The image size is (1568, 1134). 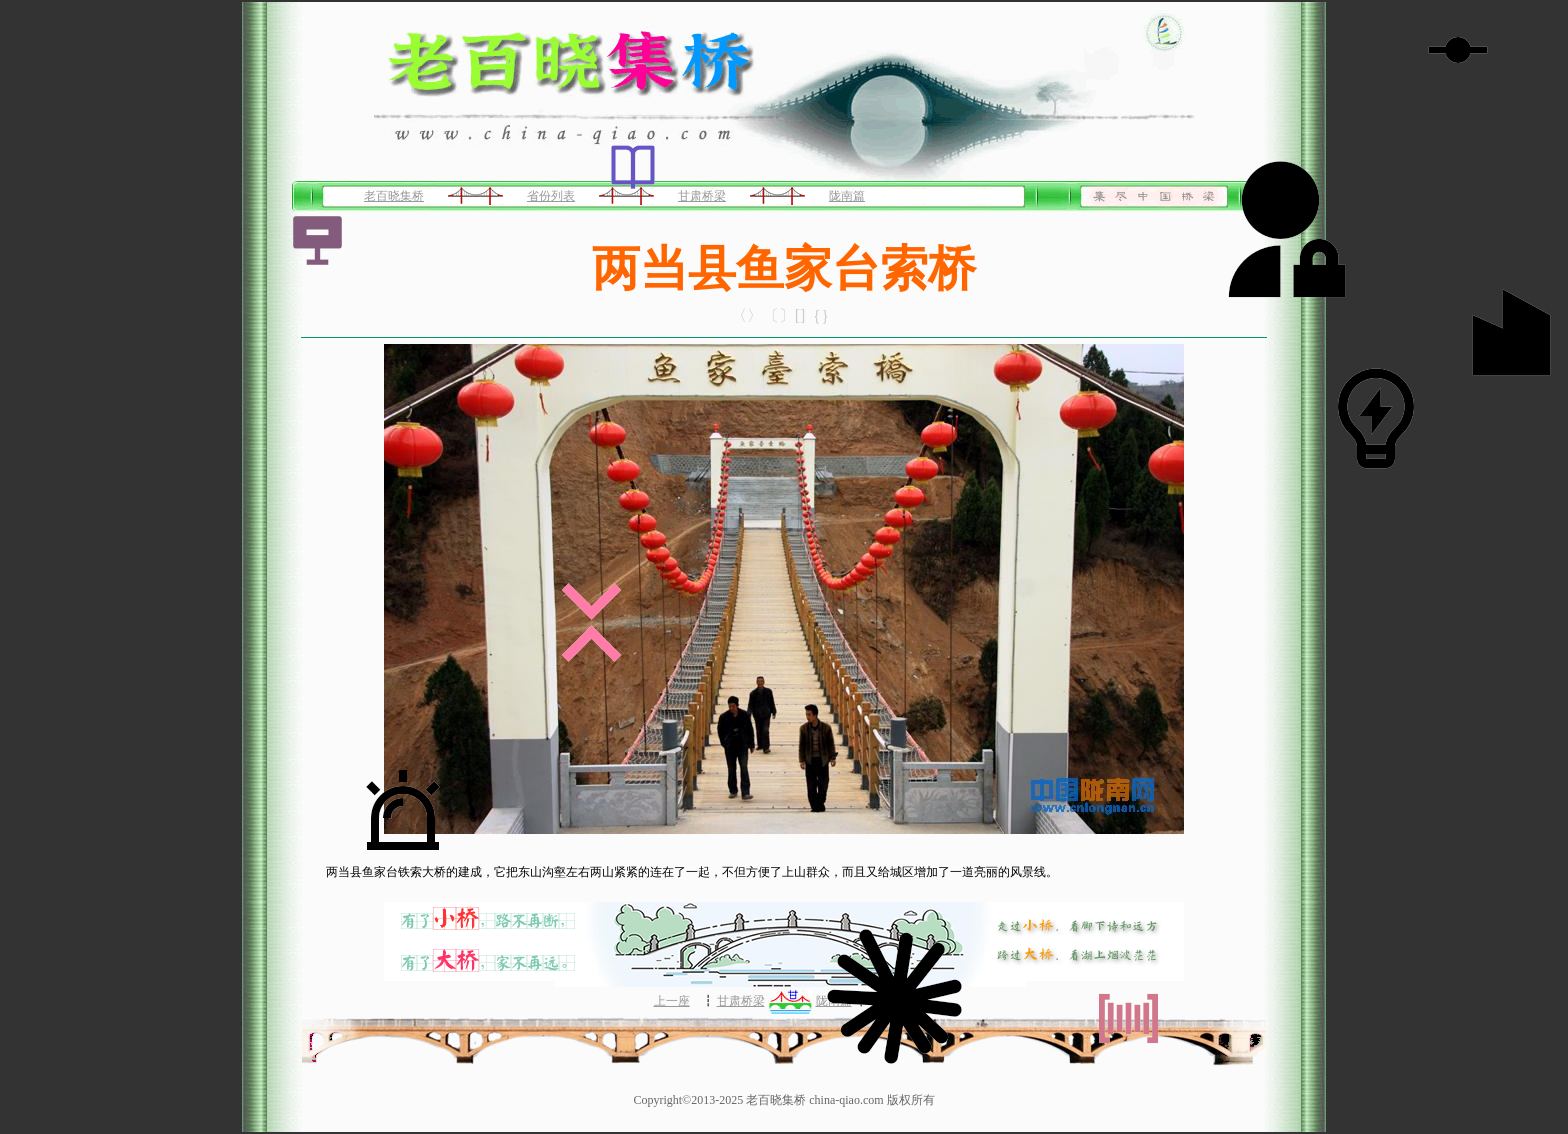 I want to click on indicates a system warning or alert, so click(x=403, y=810).